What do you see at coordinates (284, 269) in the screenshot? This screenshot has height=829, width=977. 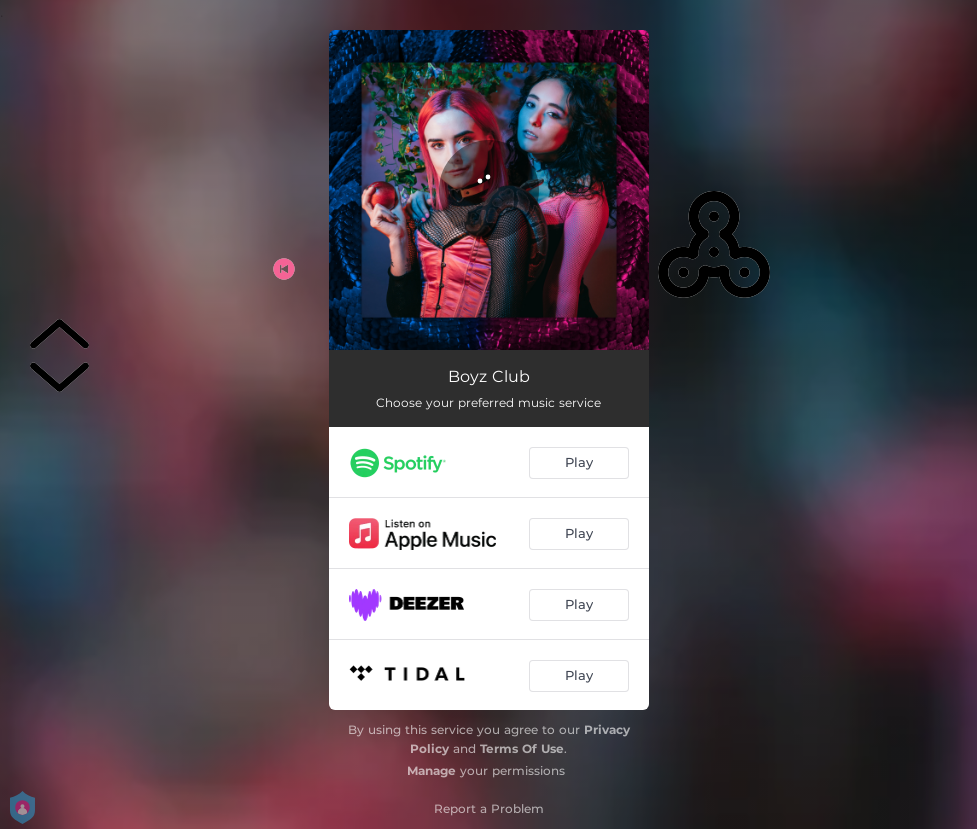 I see `skip to previous track` at bounding box center [284, 269].